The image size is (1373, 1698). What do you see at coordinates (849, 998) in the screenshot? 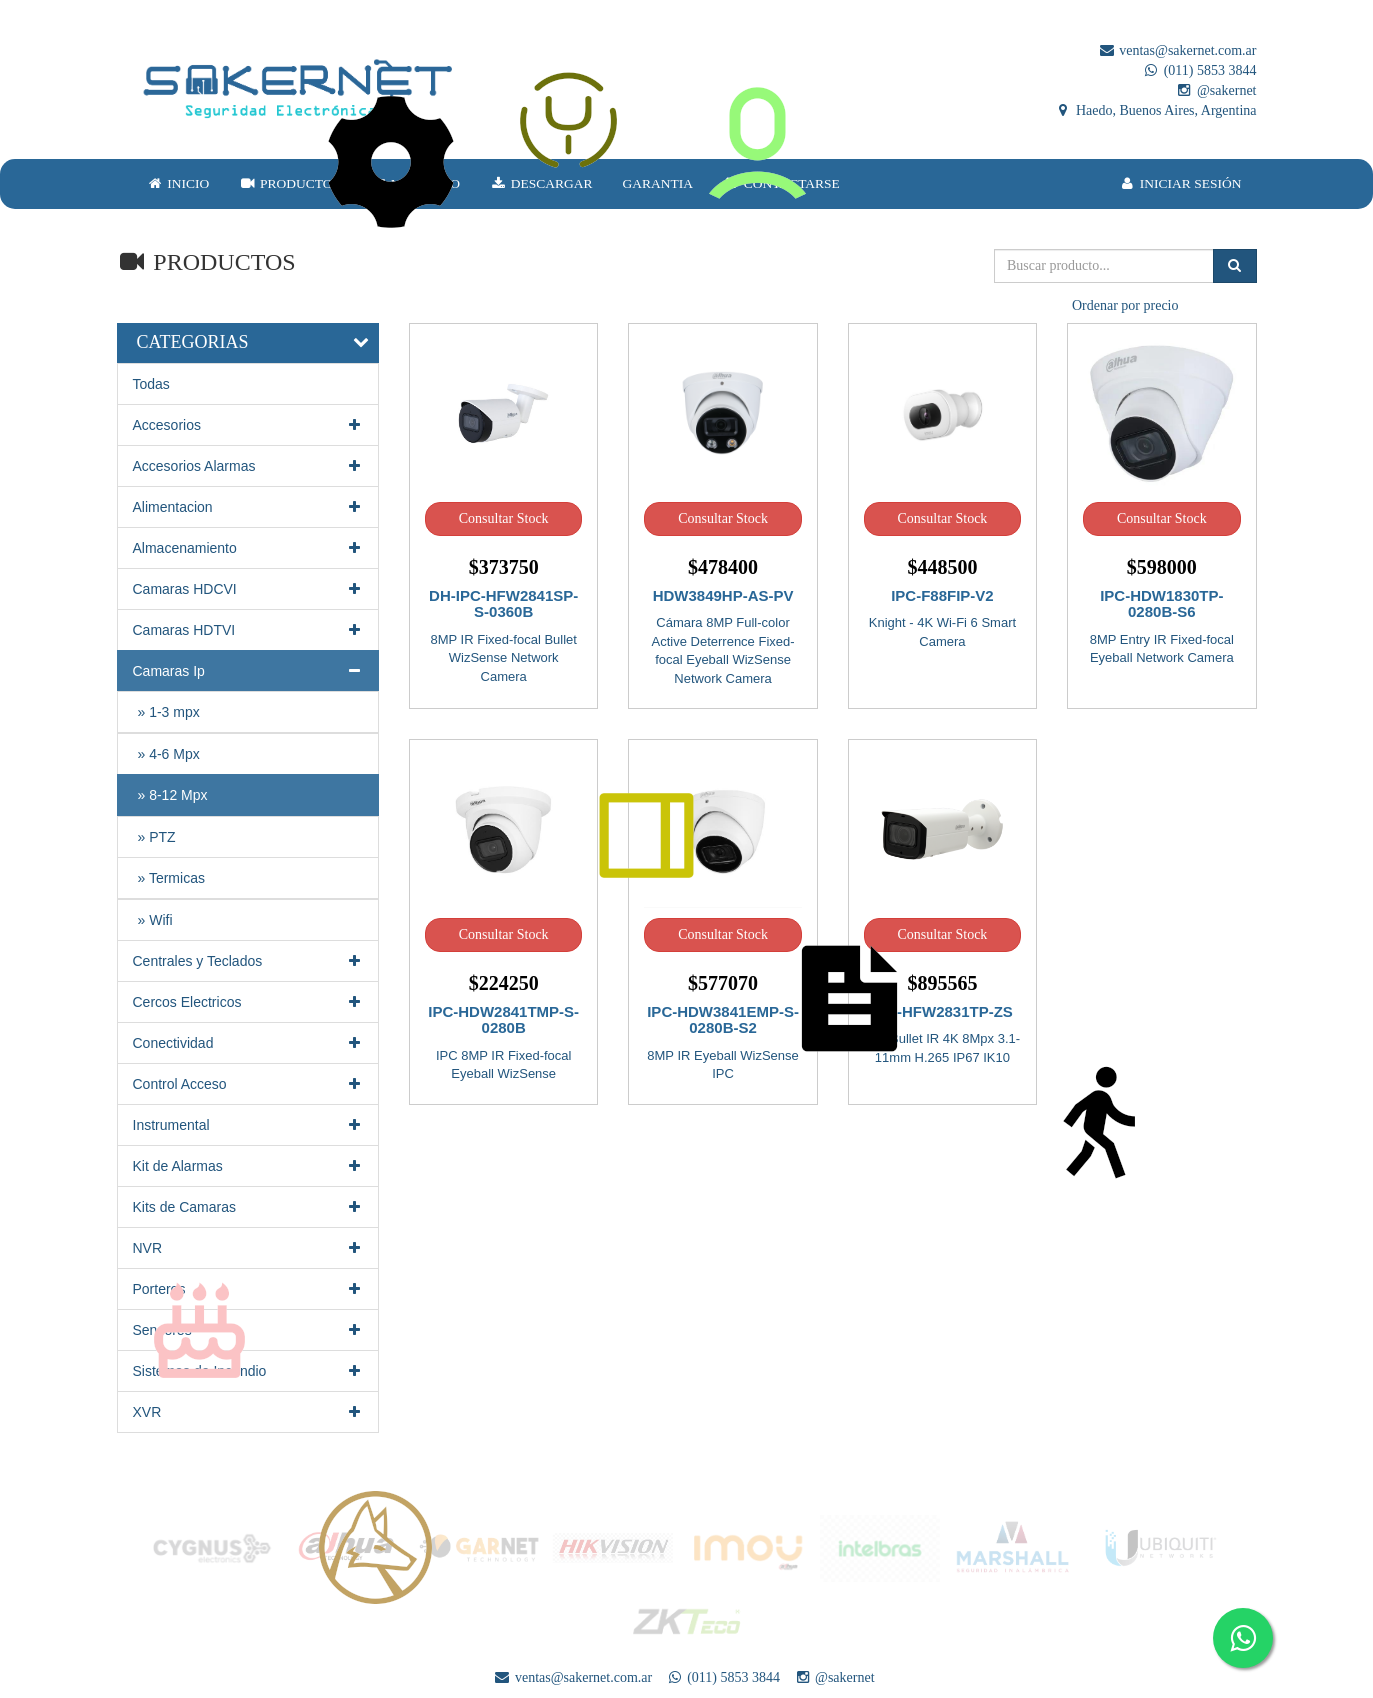
I see `view document details` at bounding box center [849, 998].